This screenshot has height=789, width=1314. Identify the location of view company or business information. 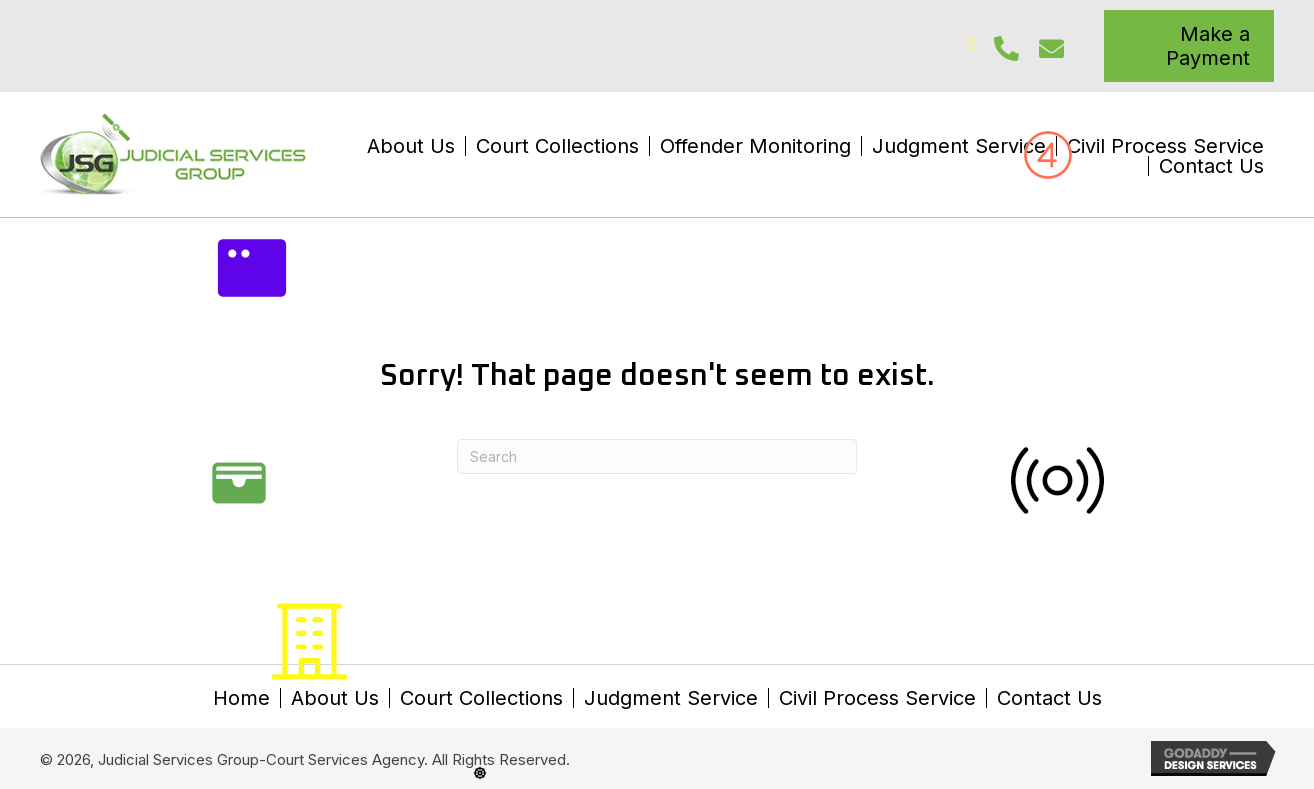
(309, 641).